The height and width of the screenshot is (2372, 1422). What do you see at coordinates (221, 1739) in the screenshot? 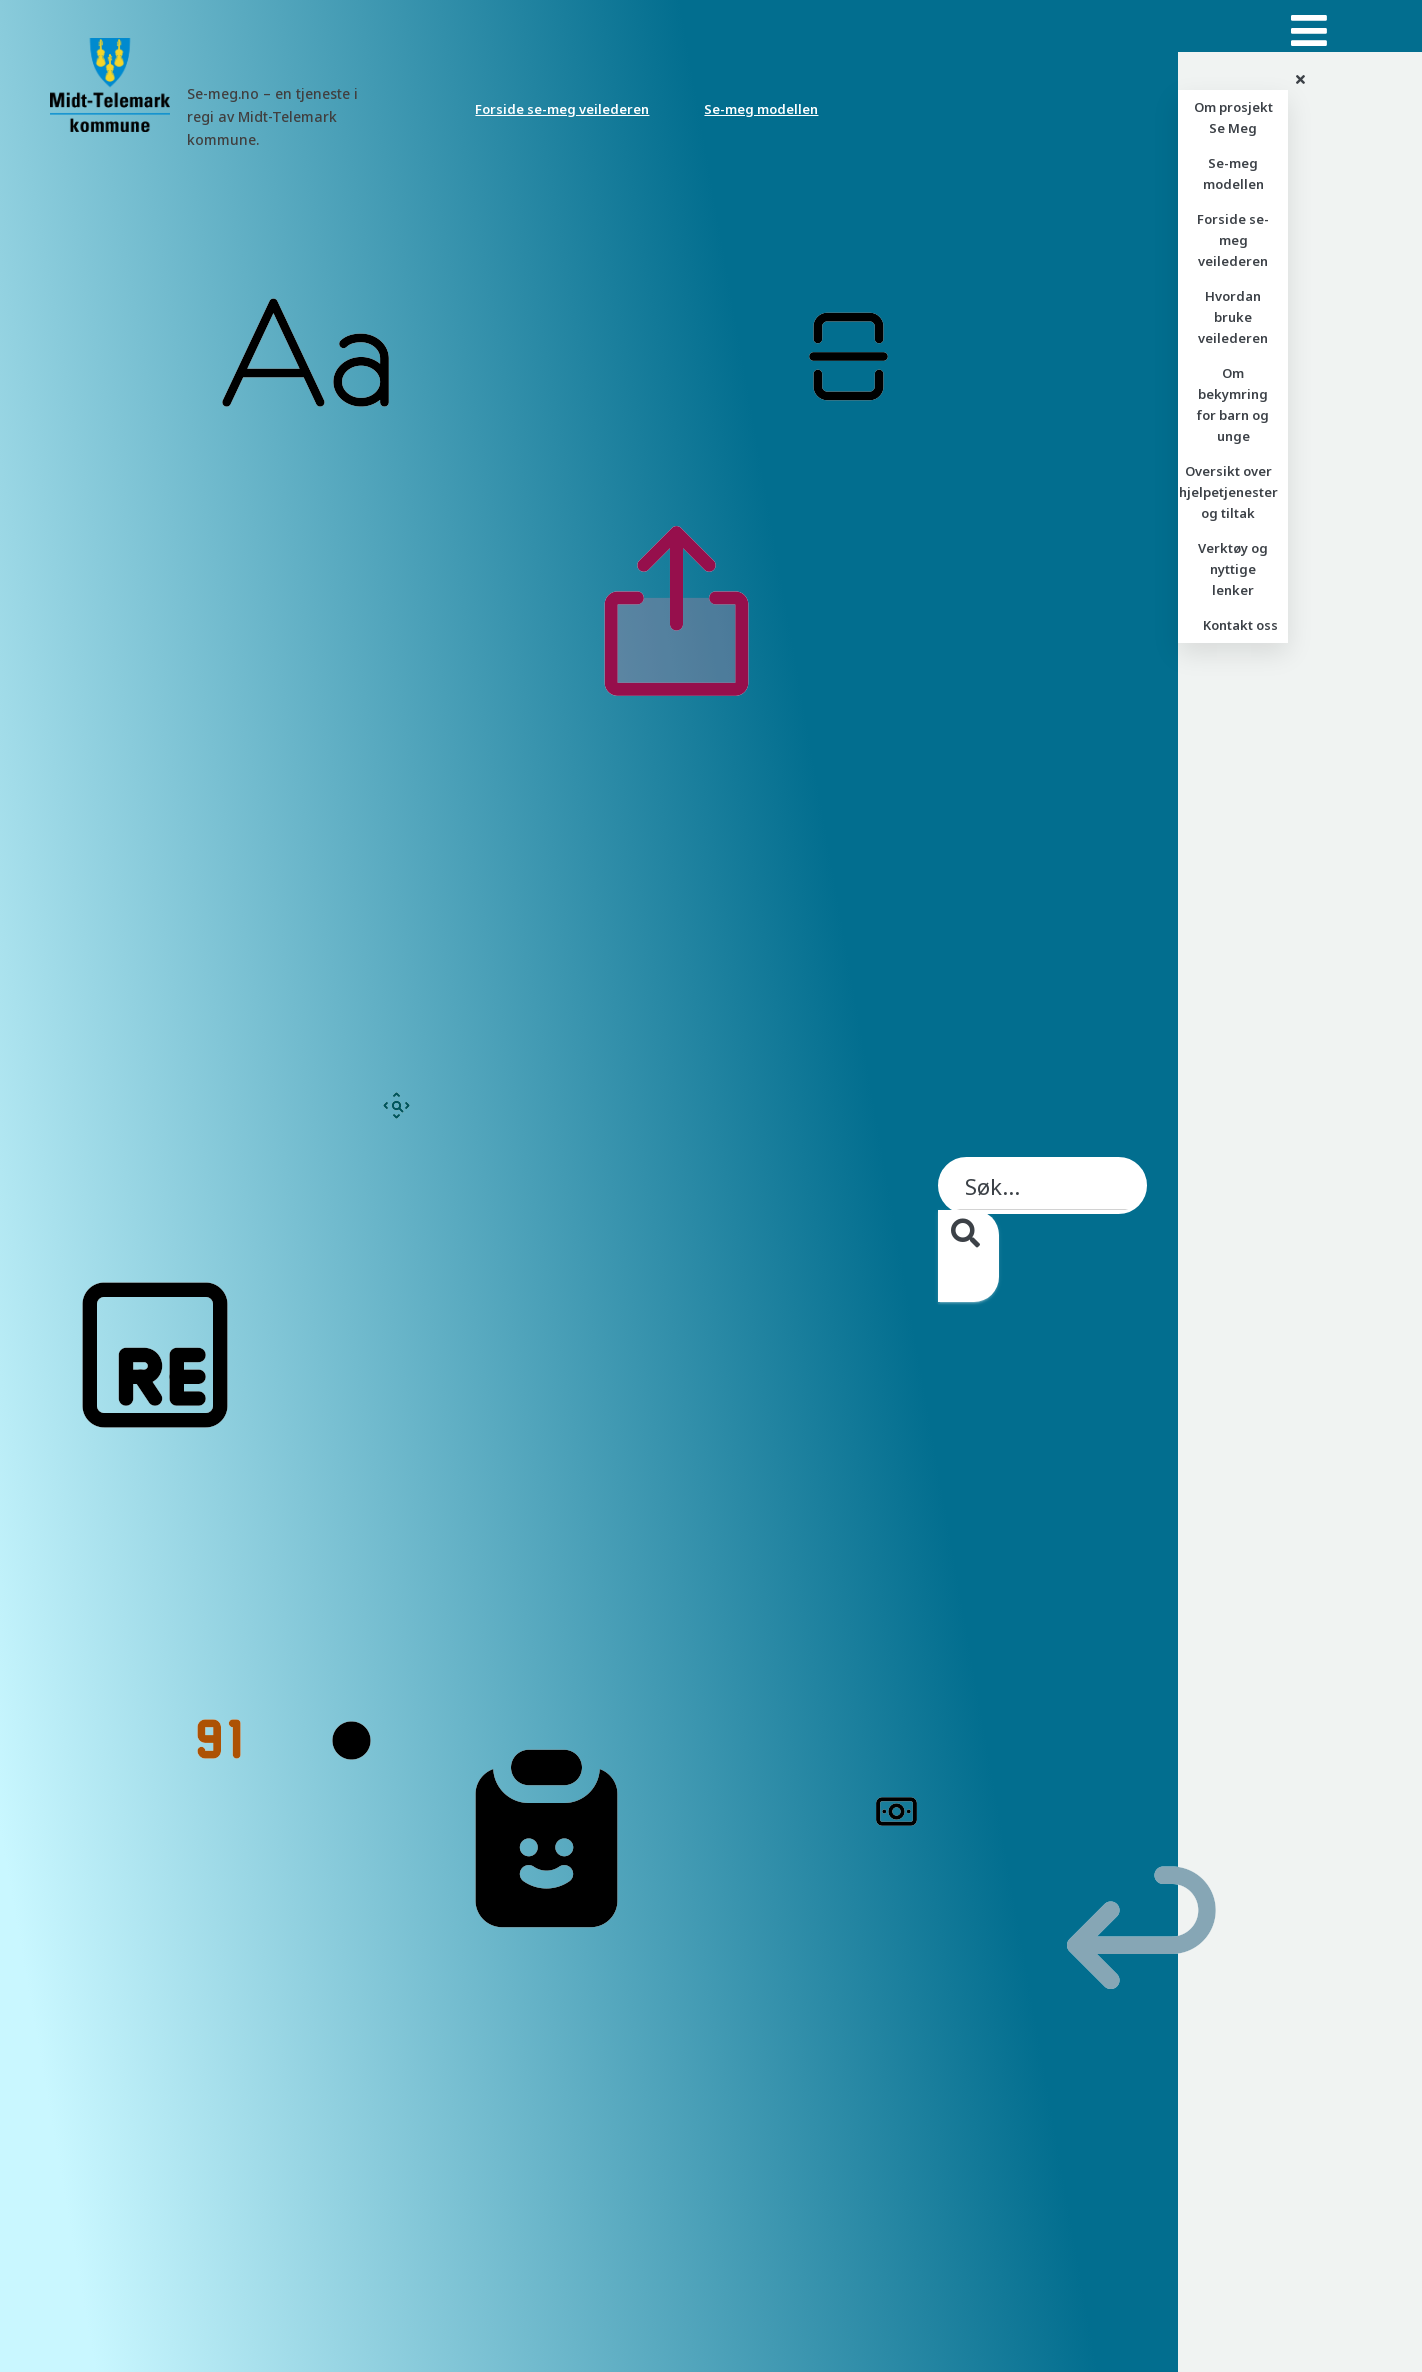
I see `indicates 91 unread notifications or items` at bounding box center [221, 1739].